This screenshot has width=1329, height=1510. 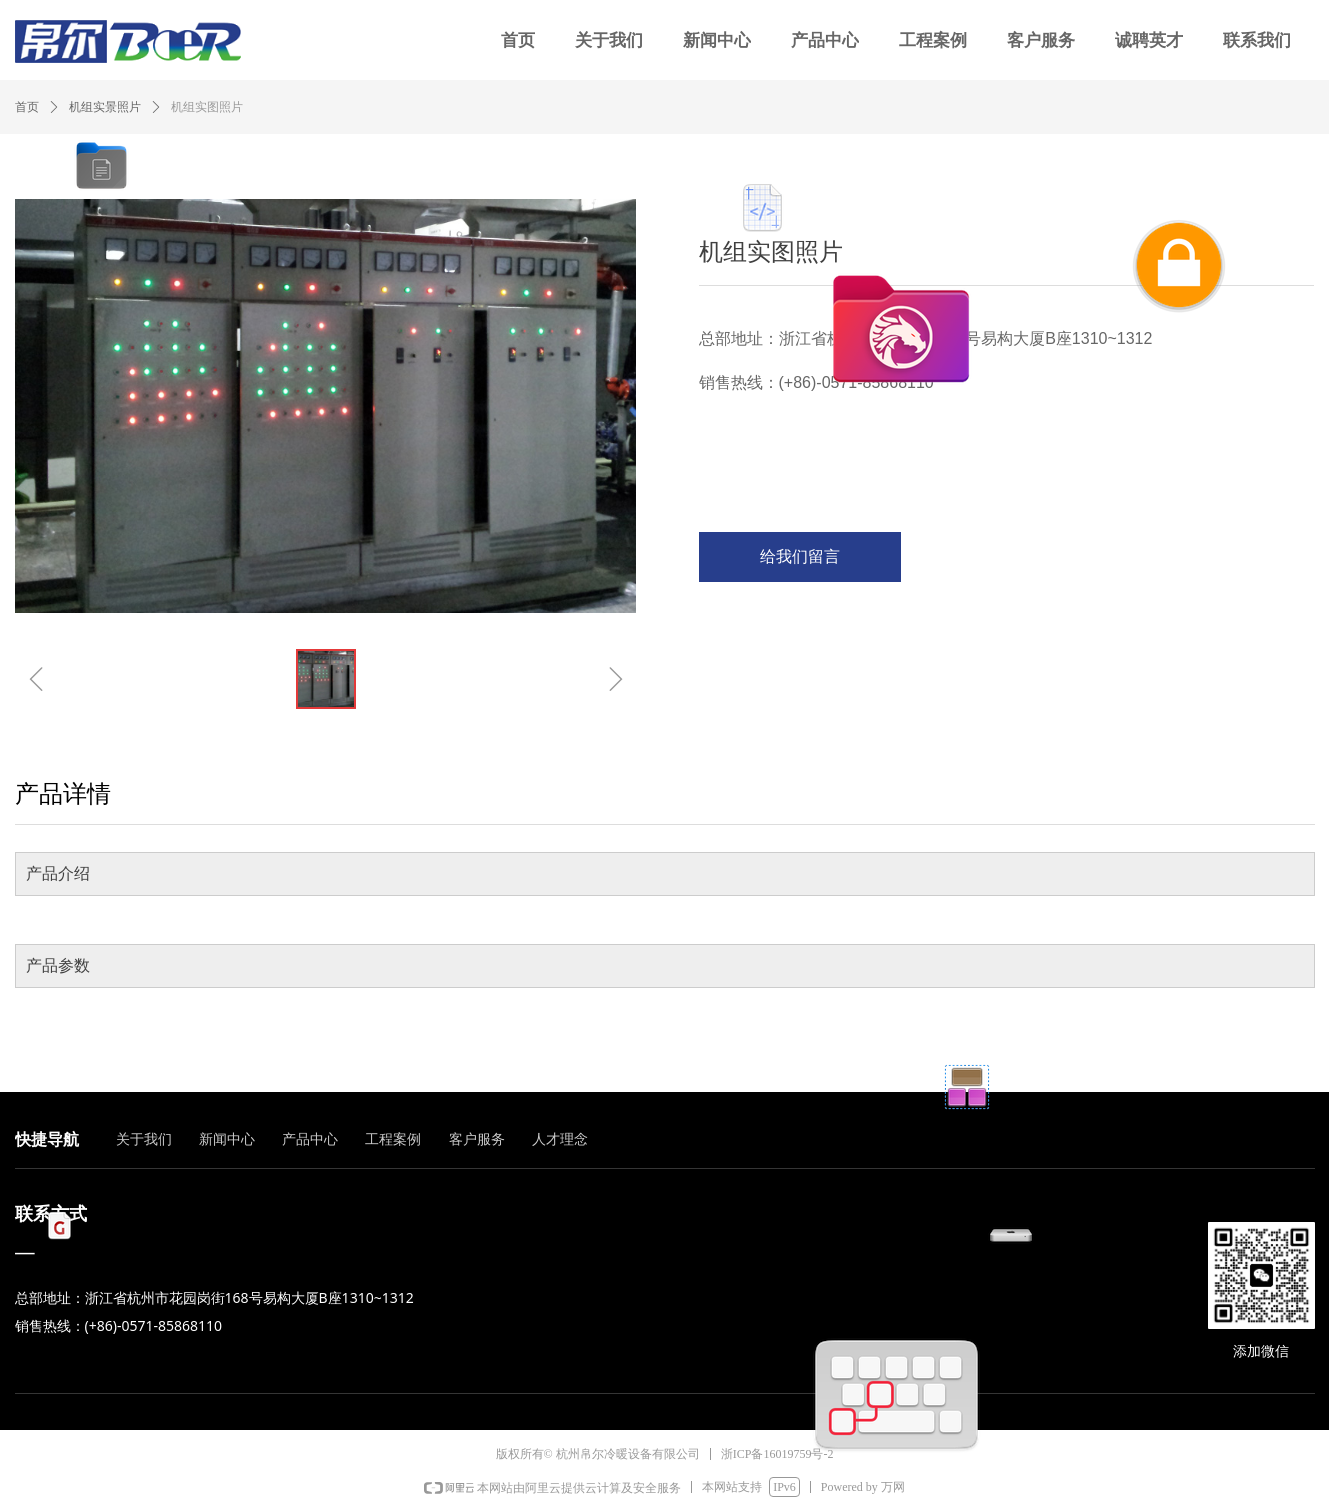 What do you see at coordinates (762, 207) in the screenshot?
I see `an html template file` at bounding box center [762, 207].